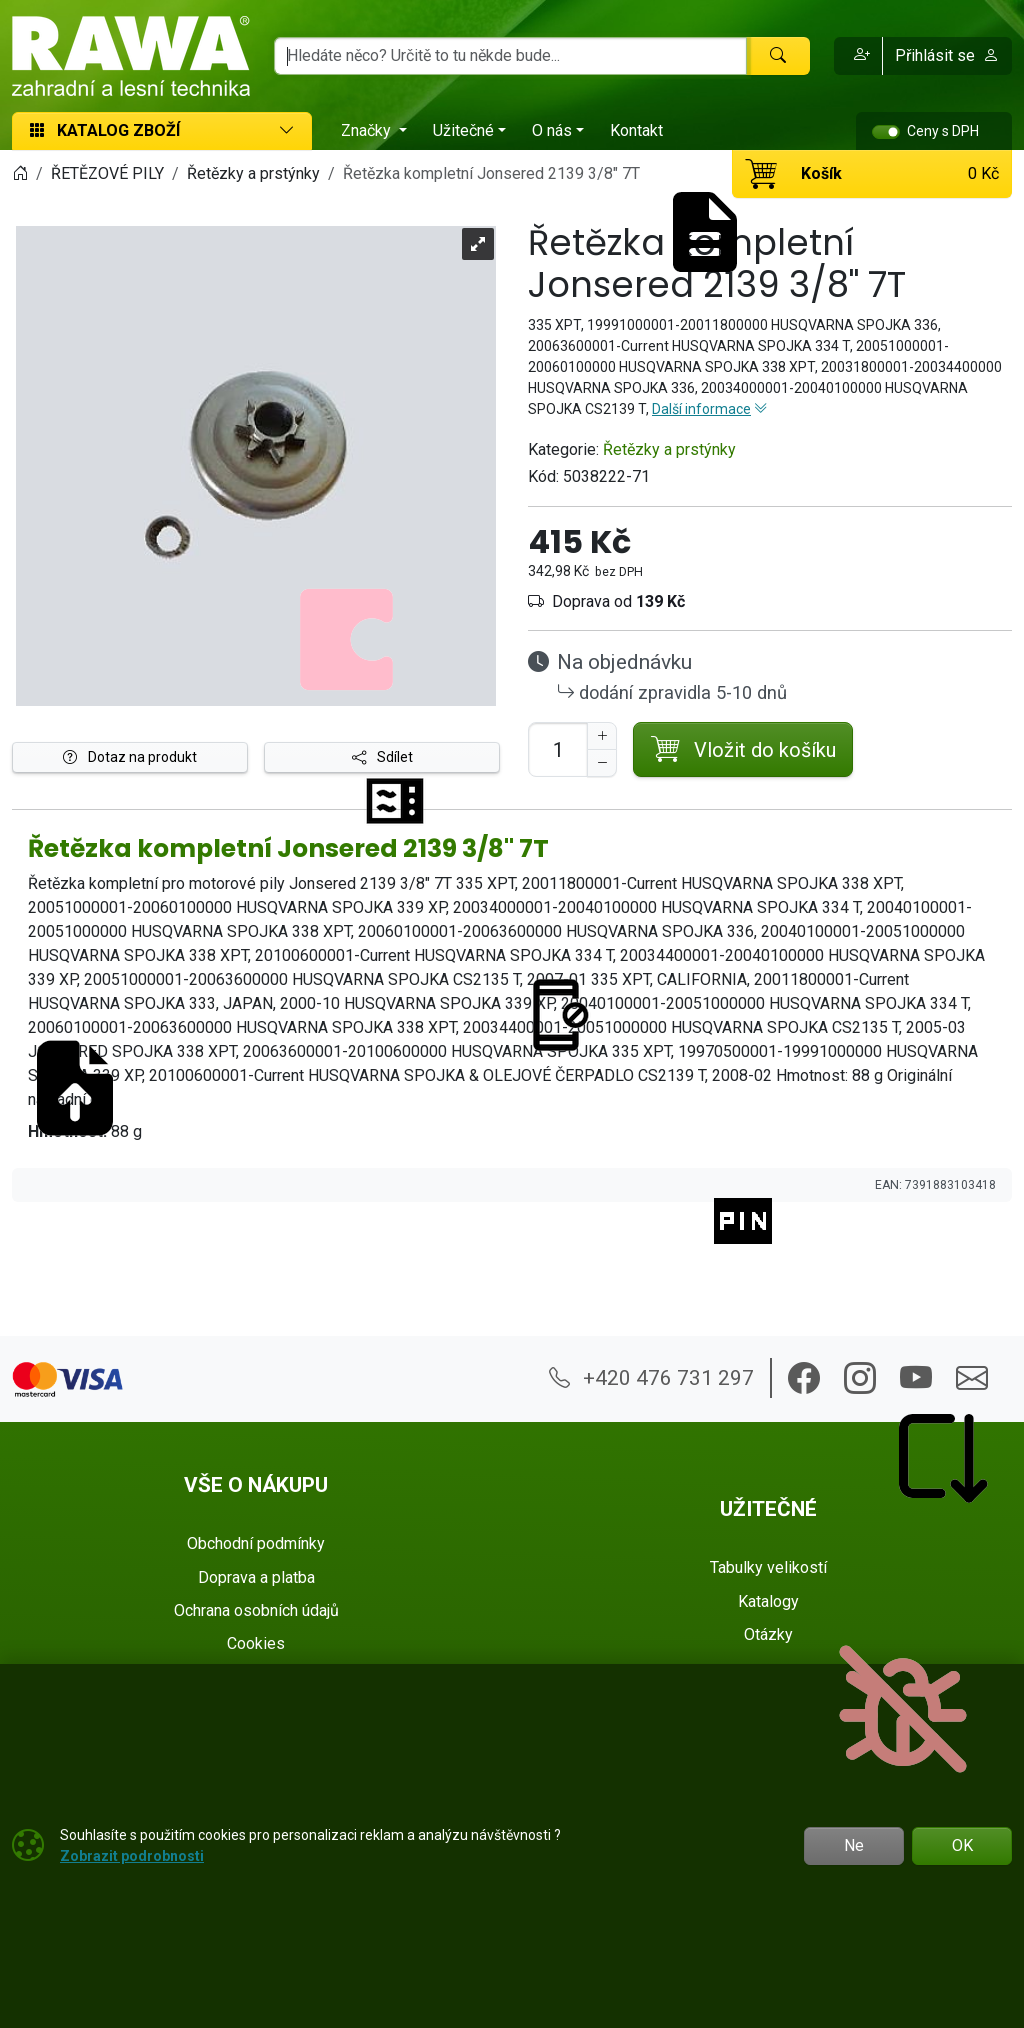 The image size is (1024, 2028). Describe the element at coordinates (743, 1221) in the screenshot. I see `indicates PIN code entry required` at that location.